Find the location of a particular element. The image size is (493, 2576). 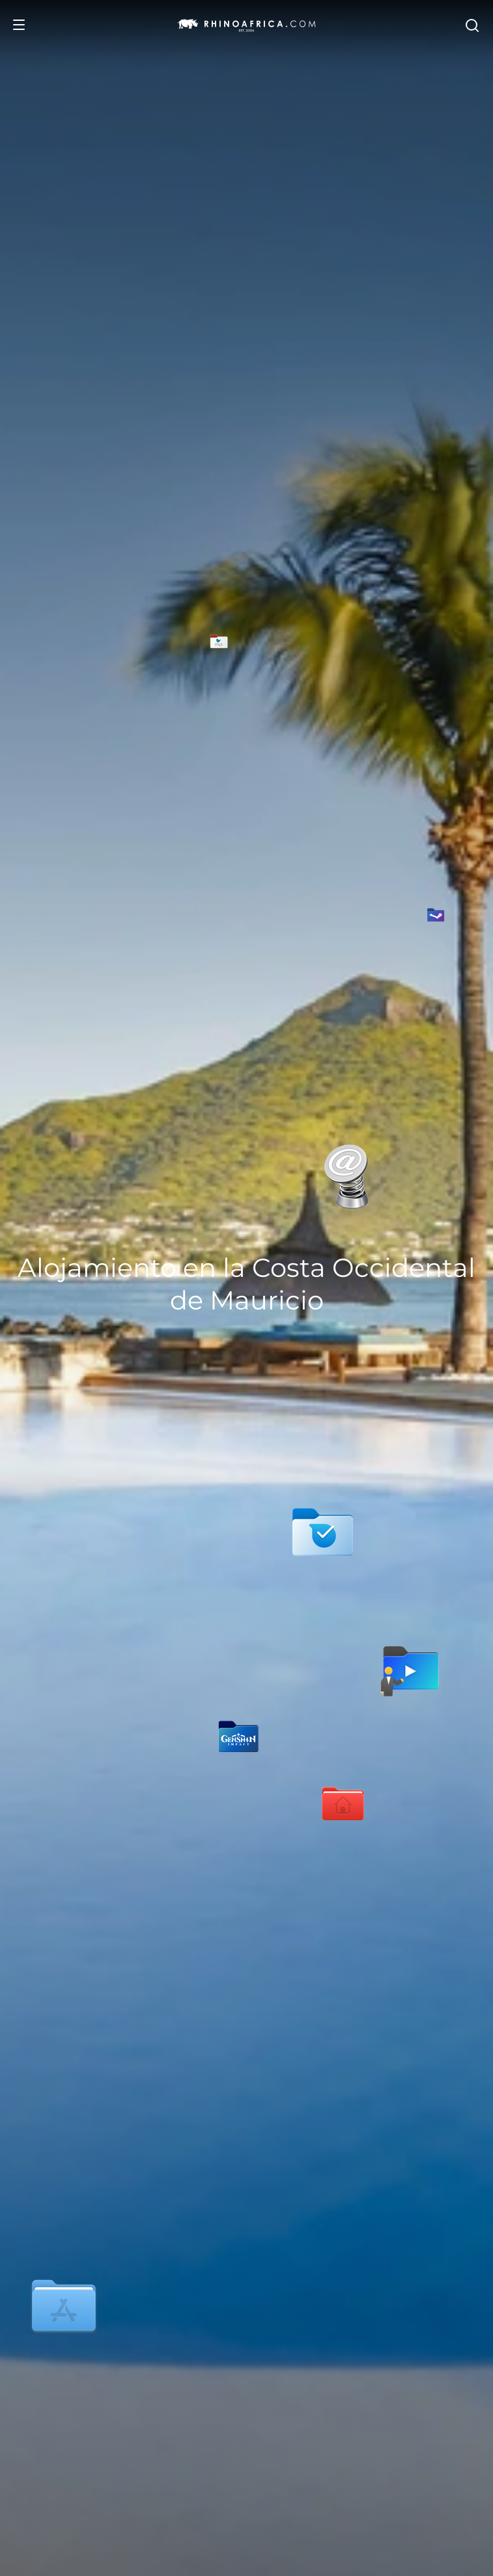

open video tutorials folder is located at coordinates (410, 1669).